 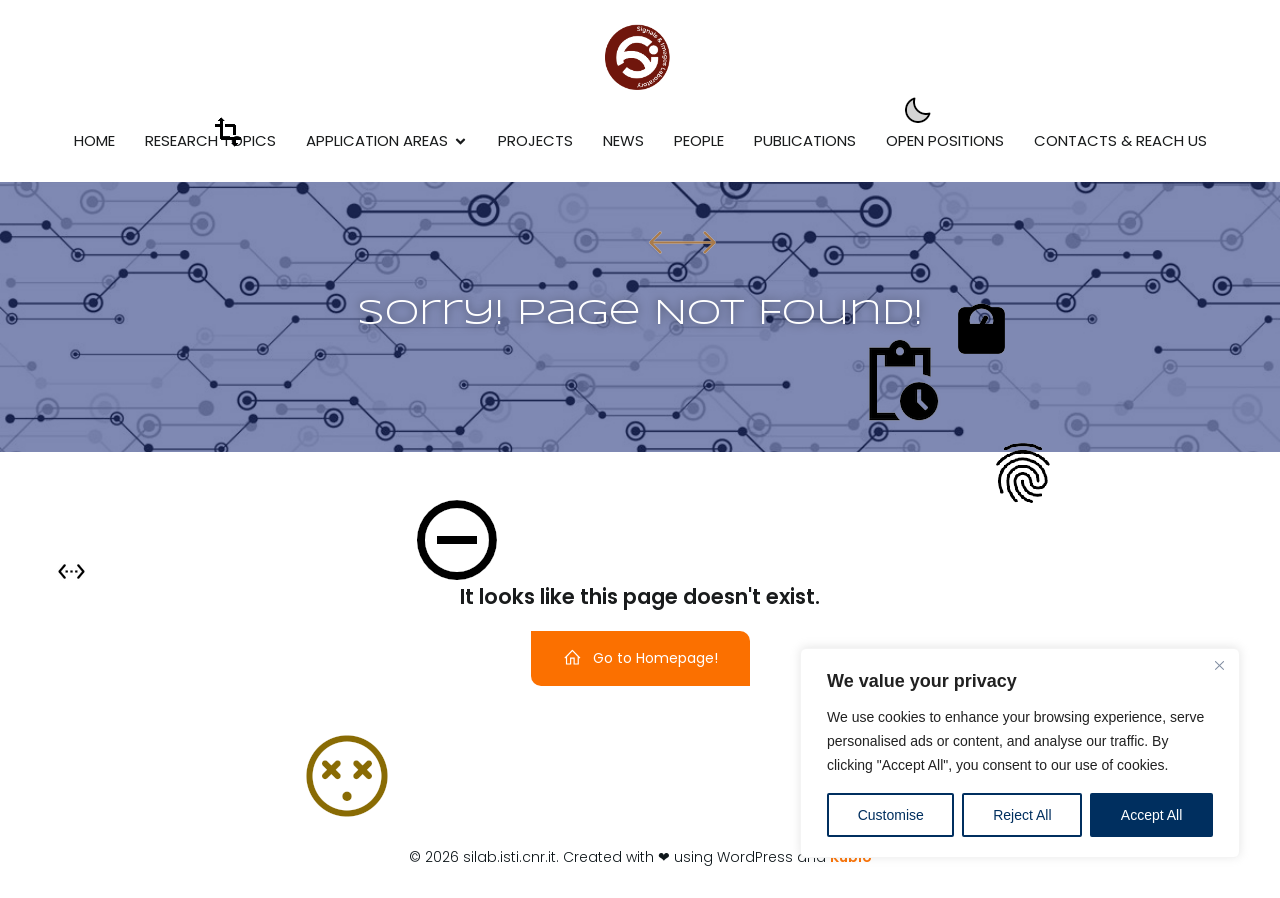 What do you see at coordinates (228, 132) in the screenshot?
I see `transform or resize an image` at bounding box center [228, 132].